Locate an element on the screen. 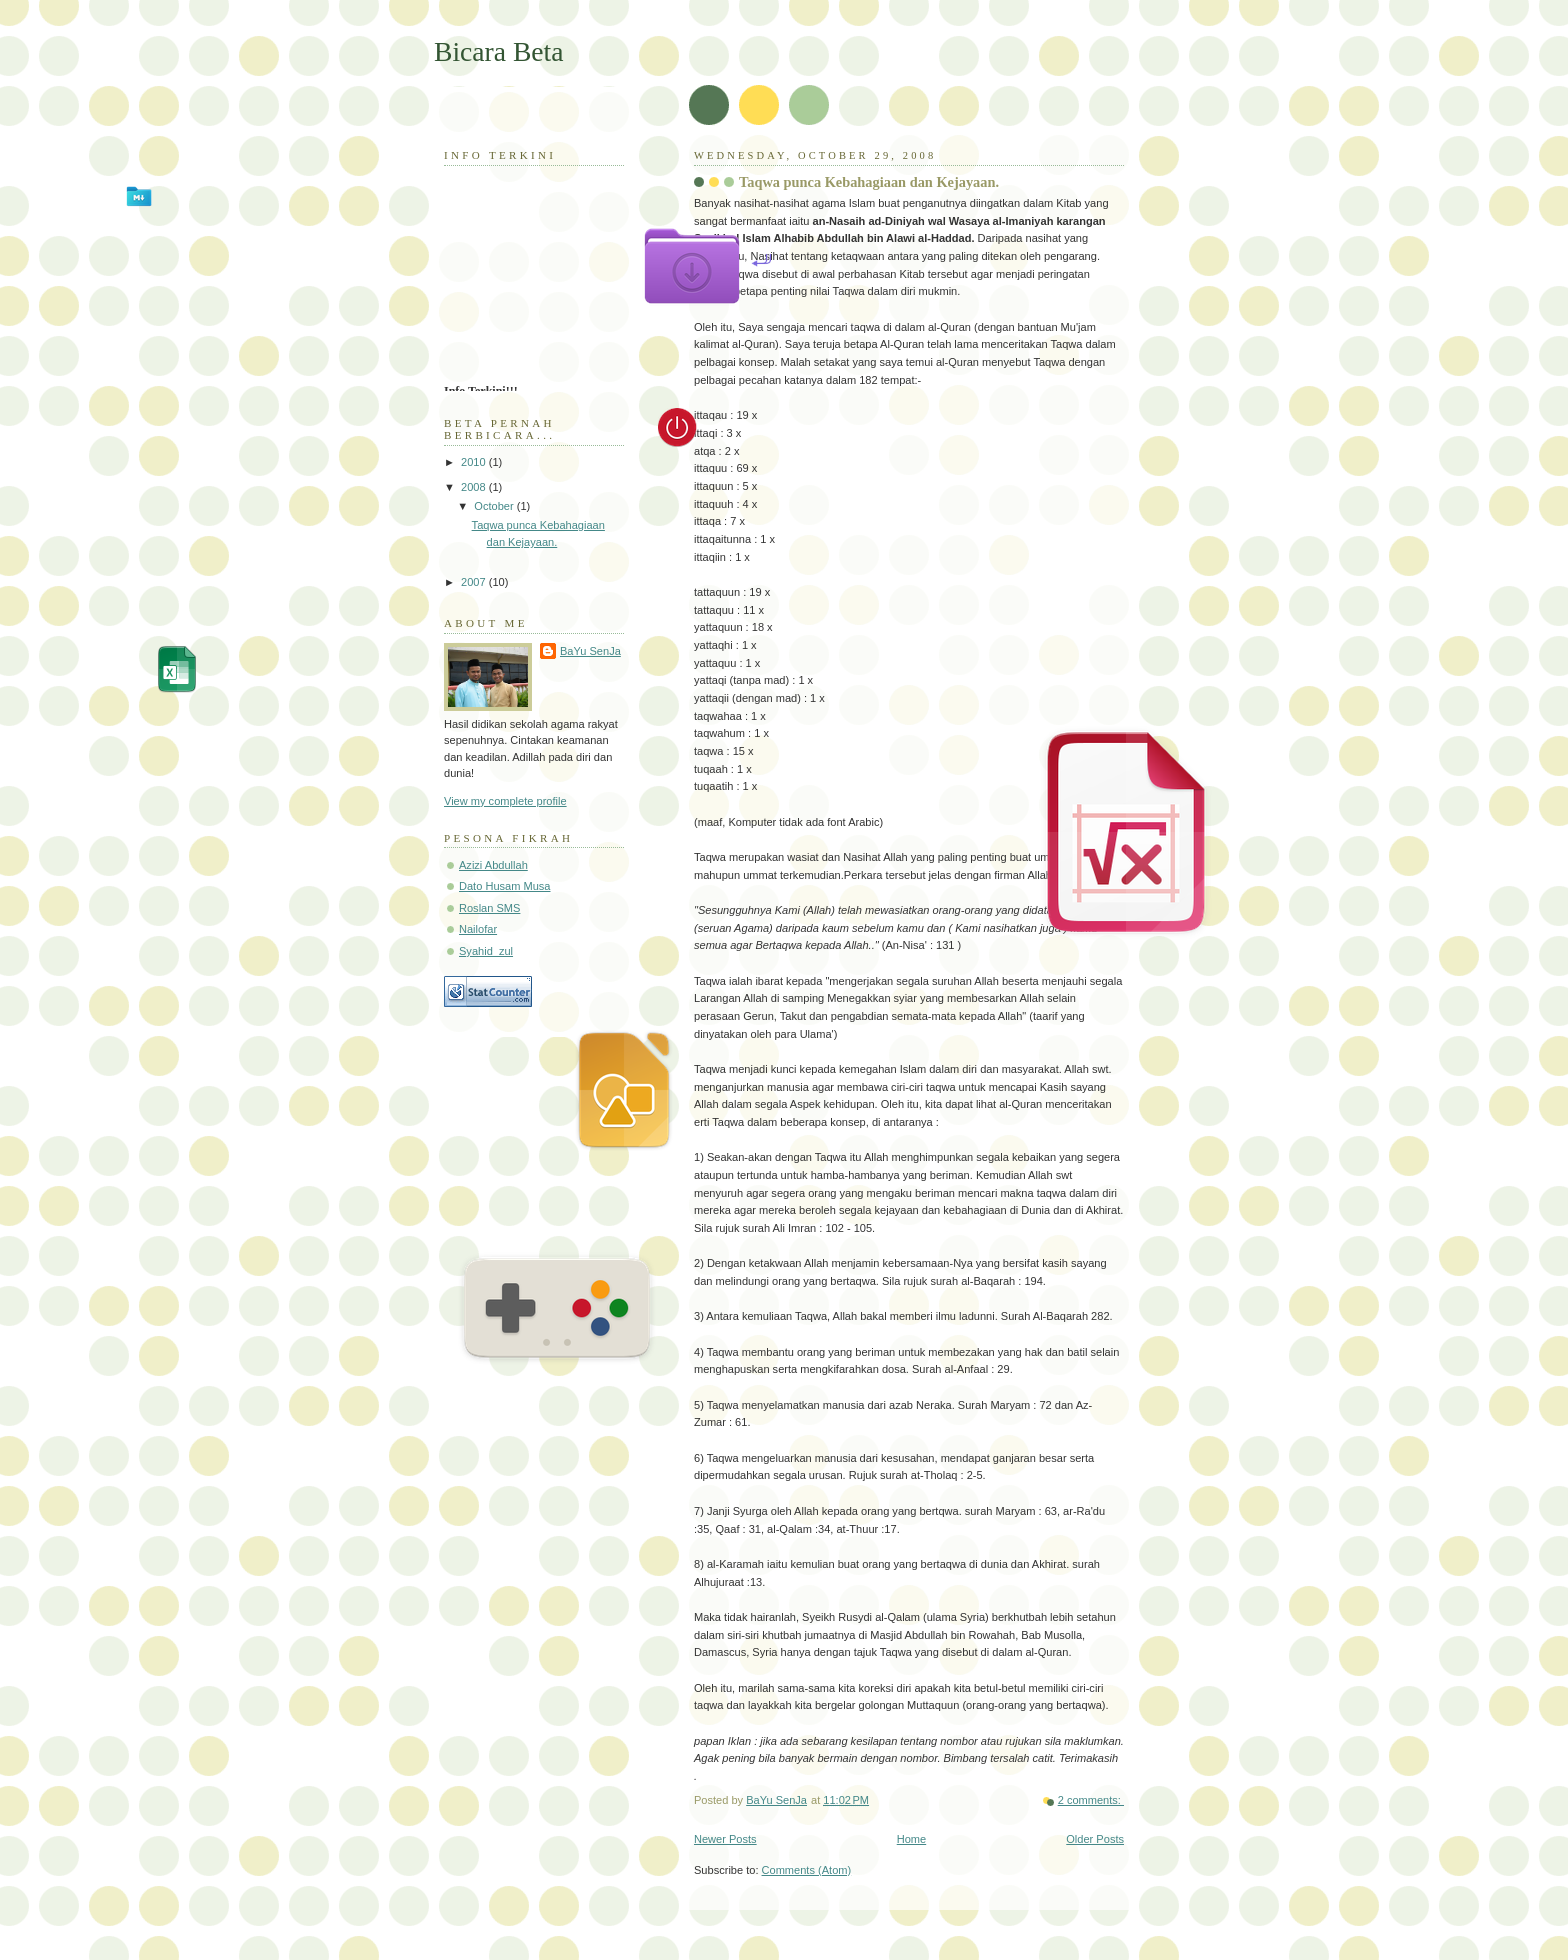 This screenshot has width=1568, height=1960. libreoffice math formula document file is located at coordinates (1126, 832).